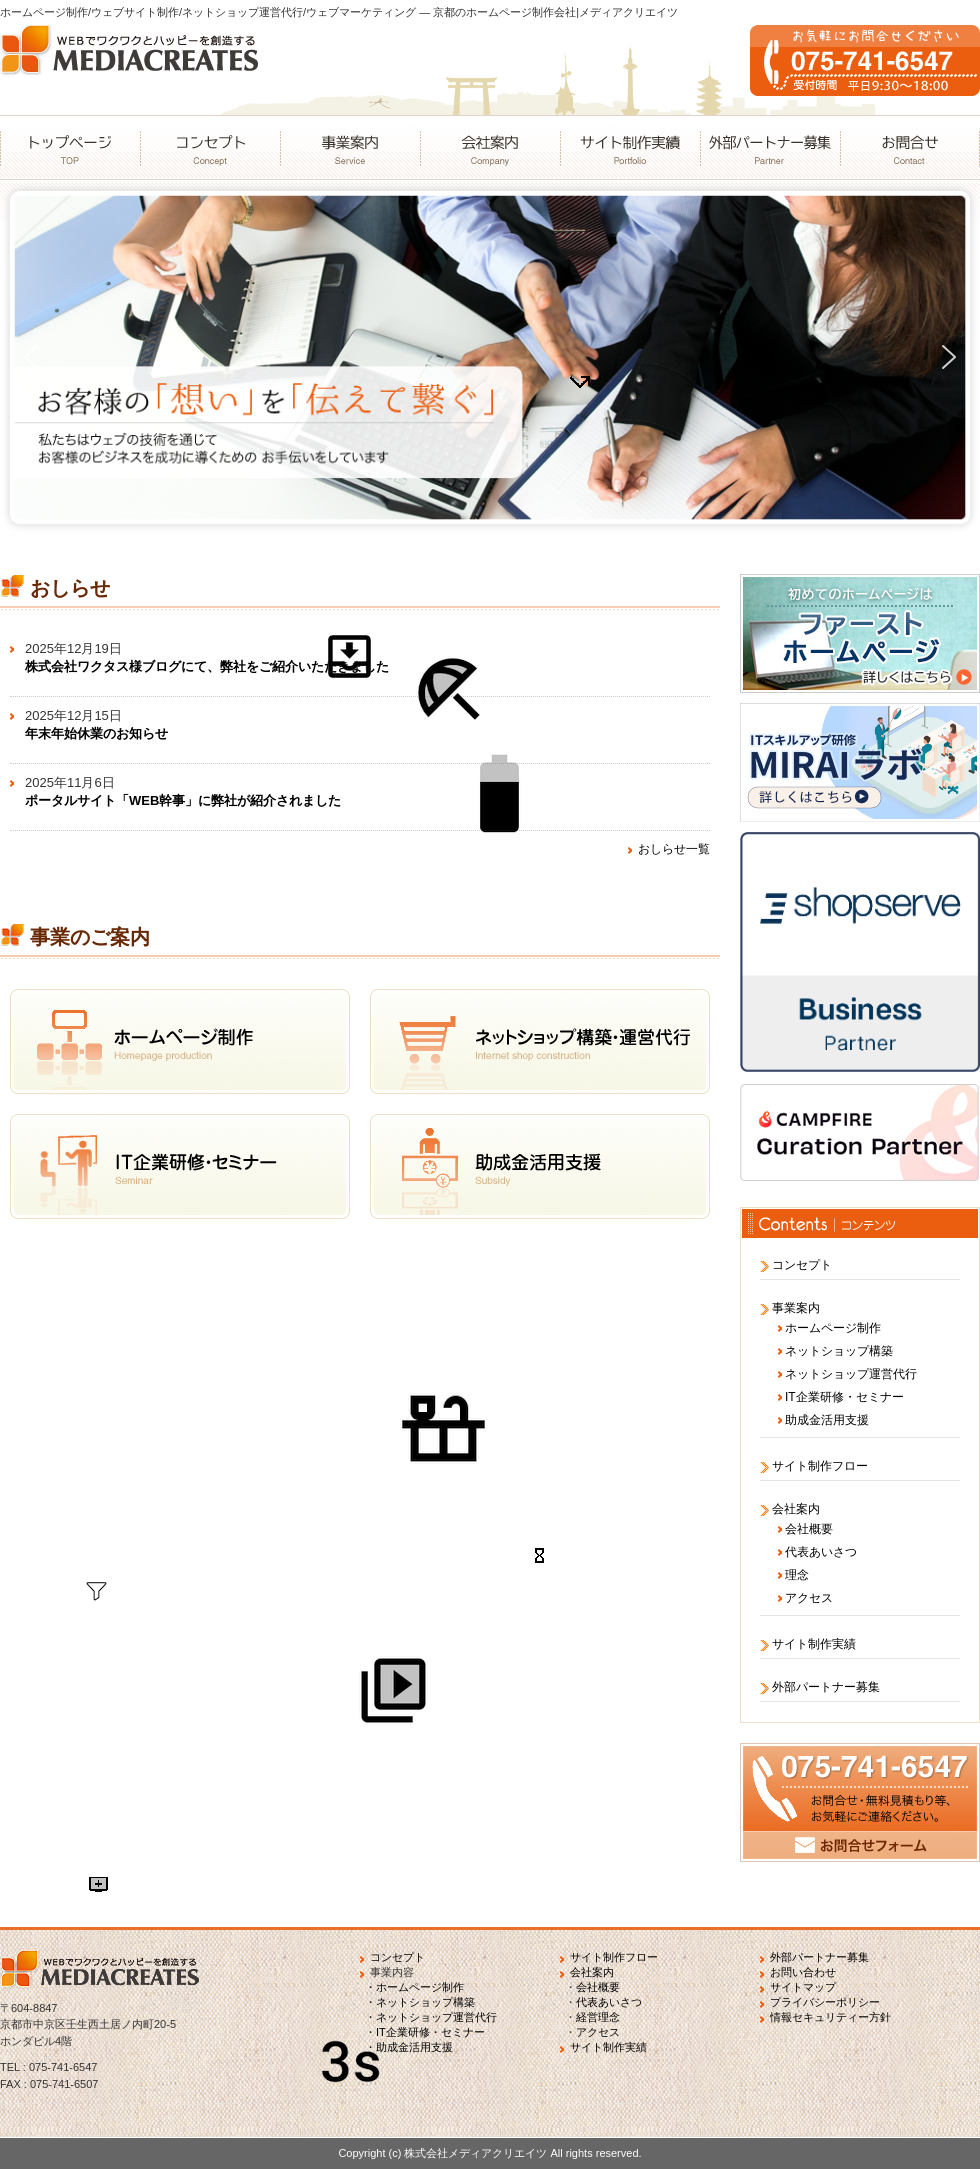  I want to click on filter or sort content, so click(96, 1590).